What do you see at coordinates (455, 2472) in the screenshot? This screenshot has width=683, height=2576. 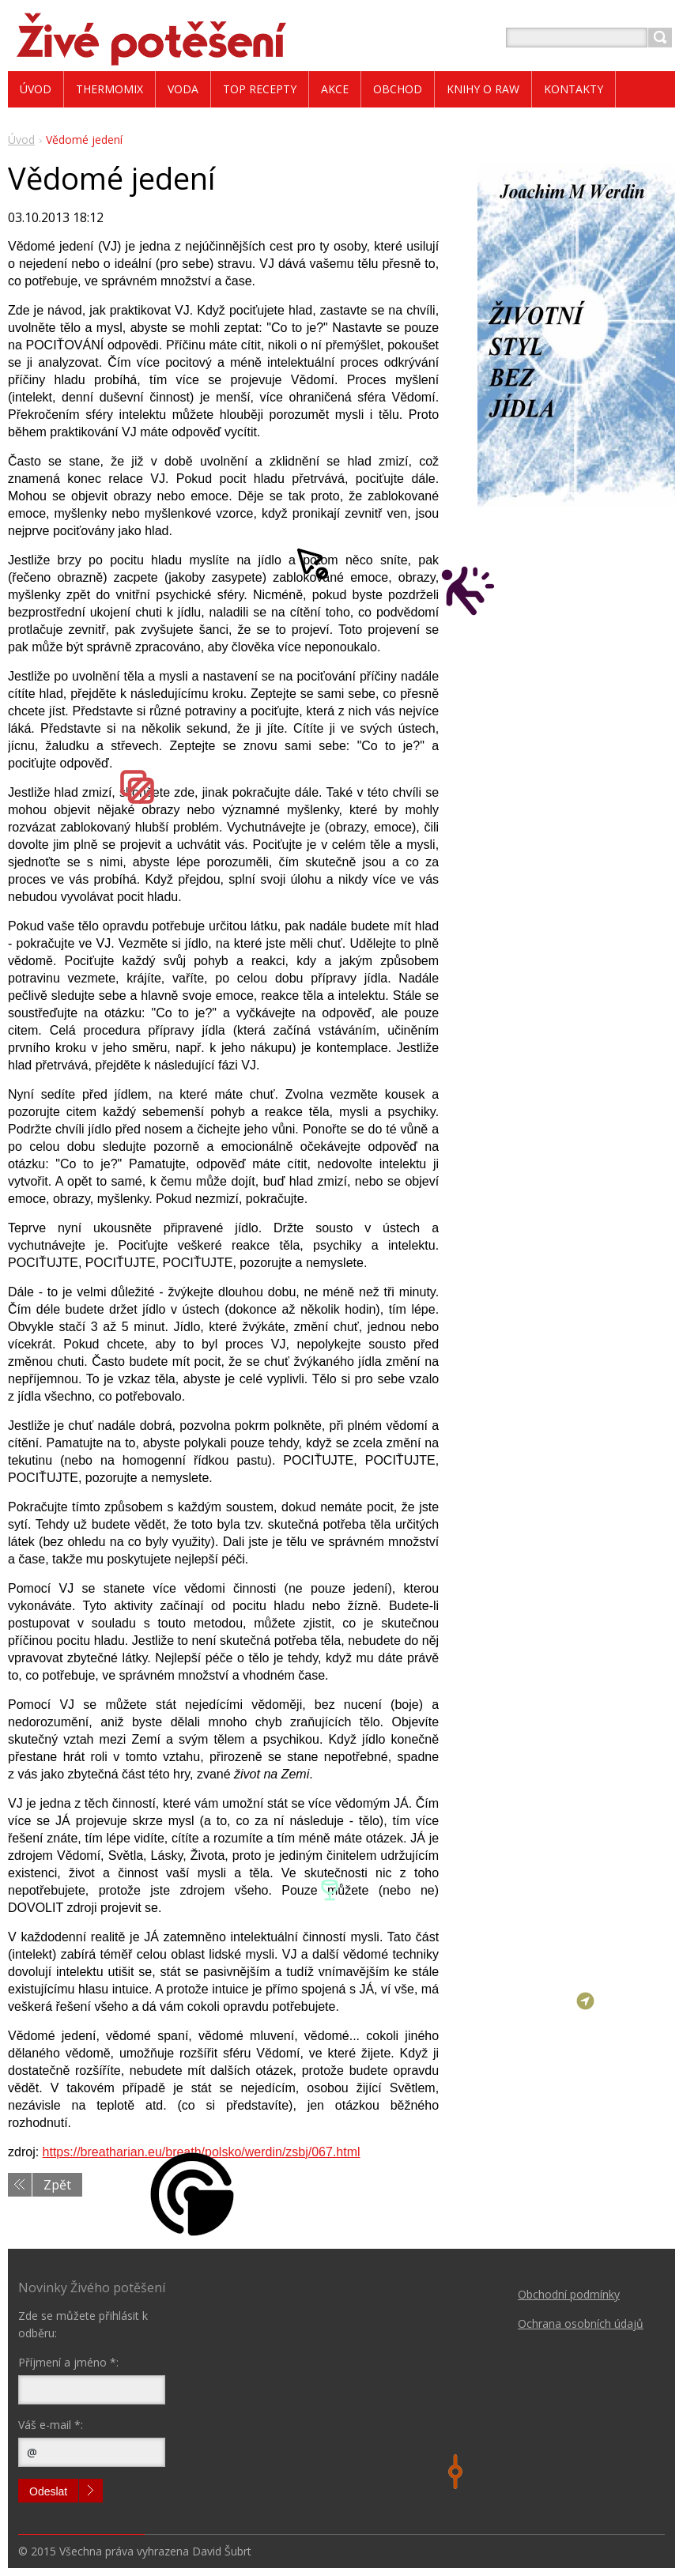 I see `view commit history in version control` at bounding box center [455, 2472].